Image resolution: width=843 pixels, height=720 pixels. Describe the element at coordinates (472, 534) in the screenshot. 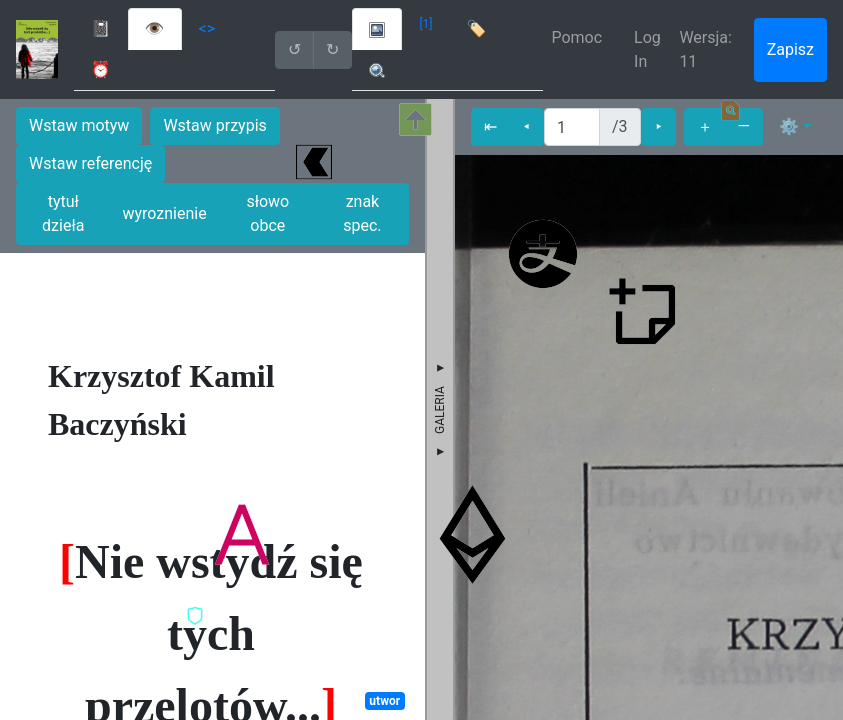

I see `view ethereum wallet balance` at that location.